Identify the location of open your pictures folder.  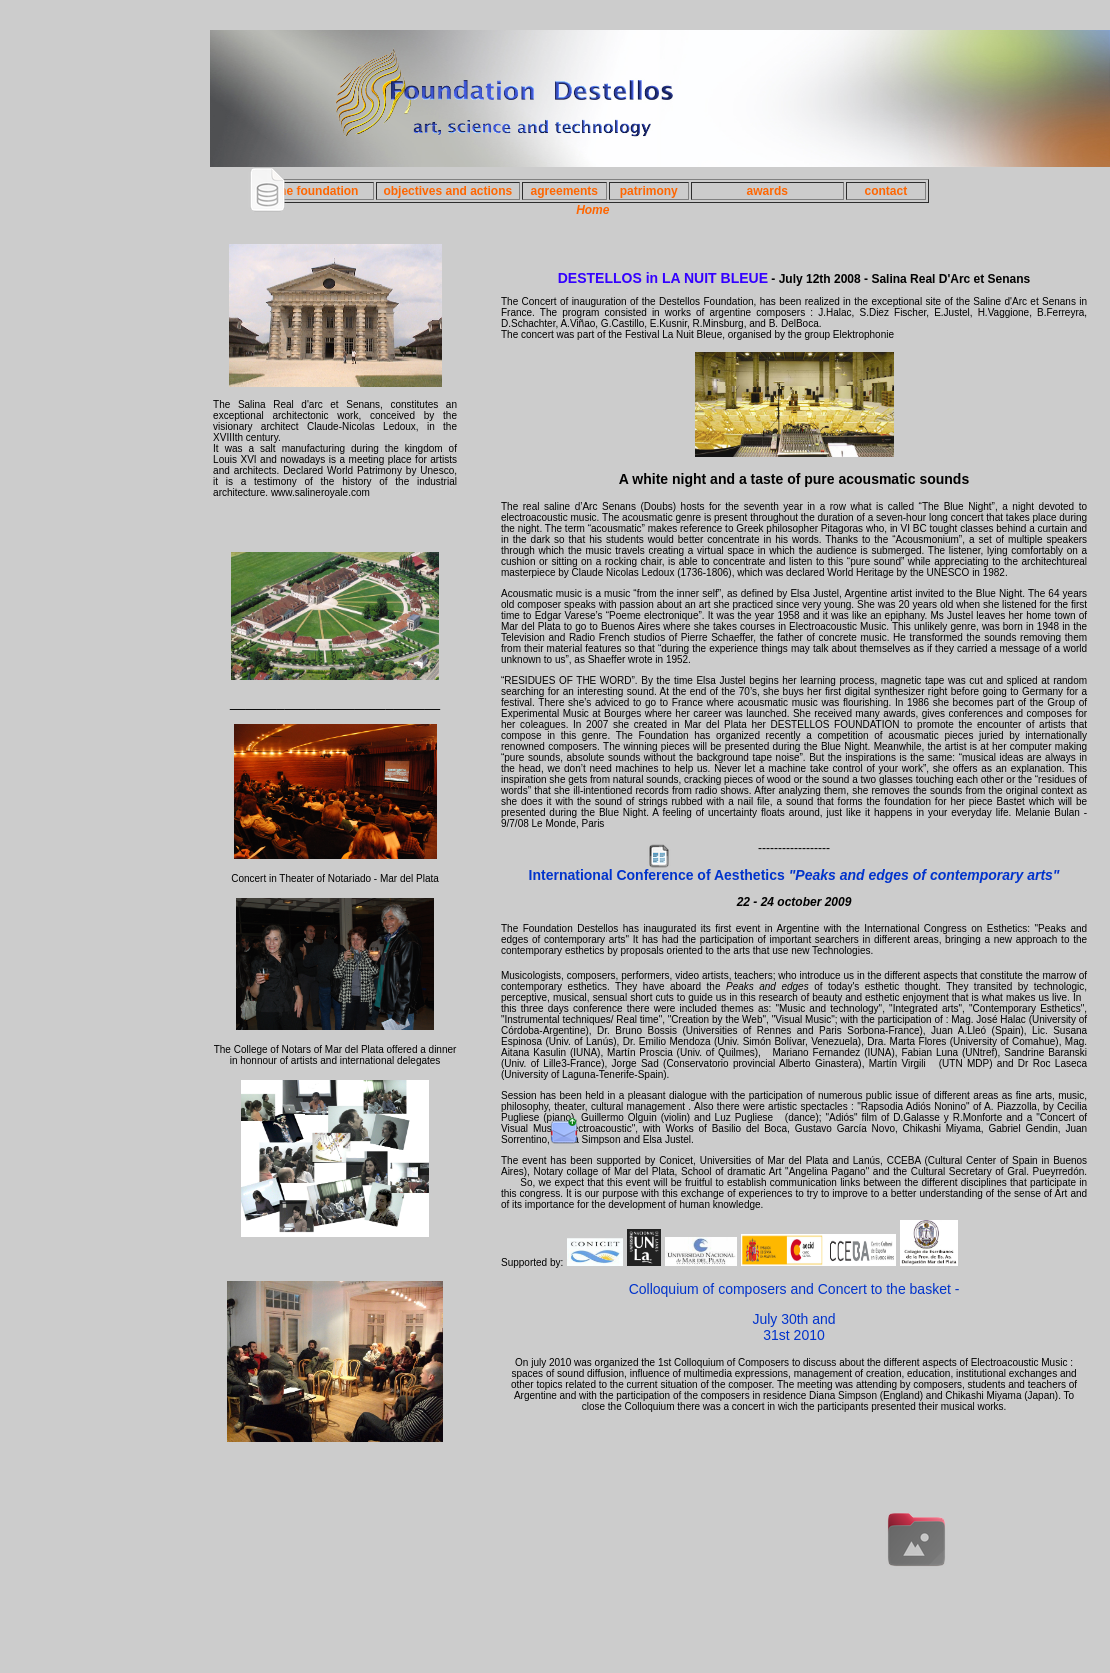
(916, 1539).